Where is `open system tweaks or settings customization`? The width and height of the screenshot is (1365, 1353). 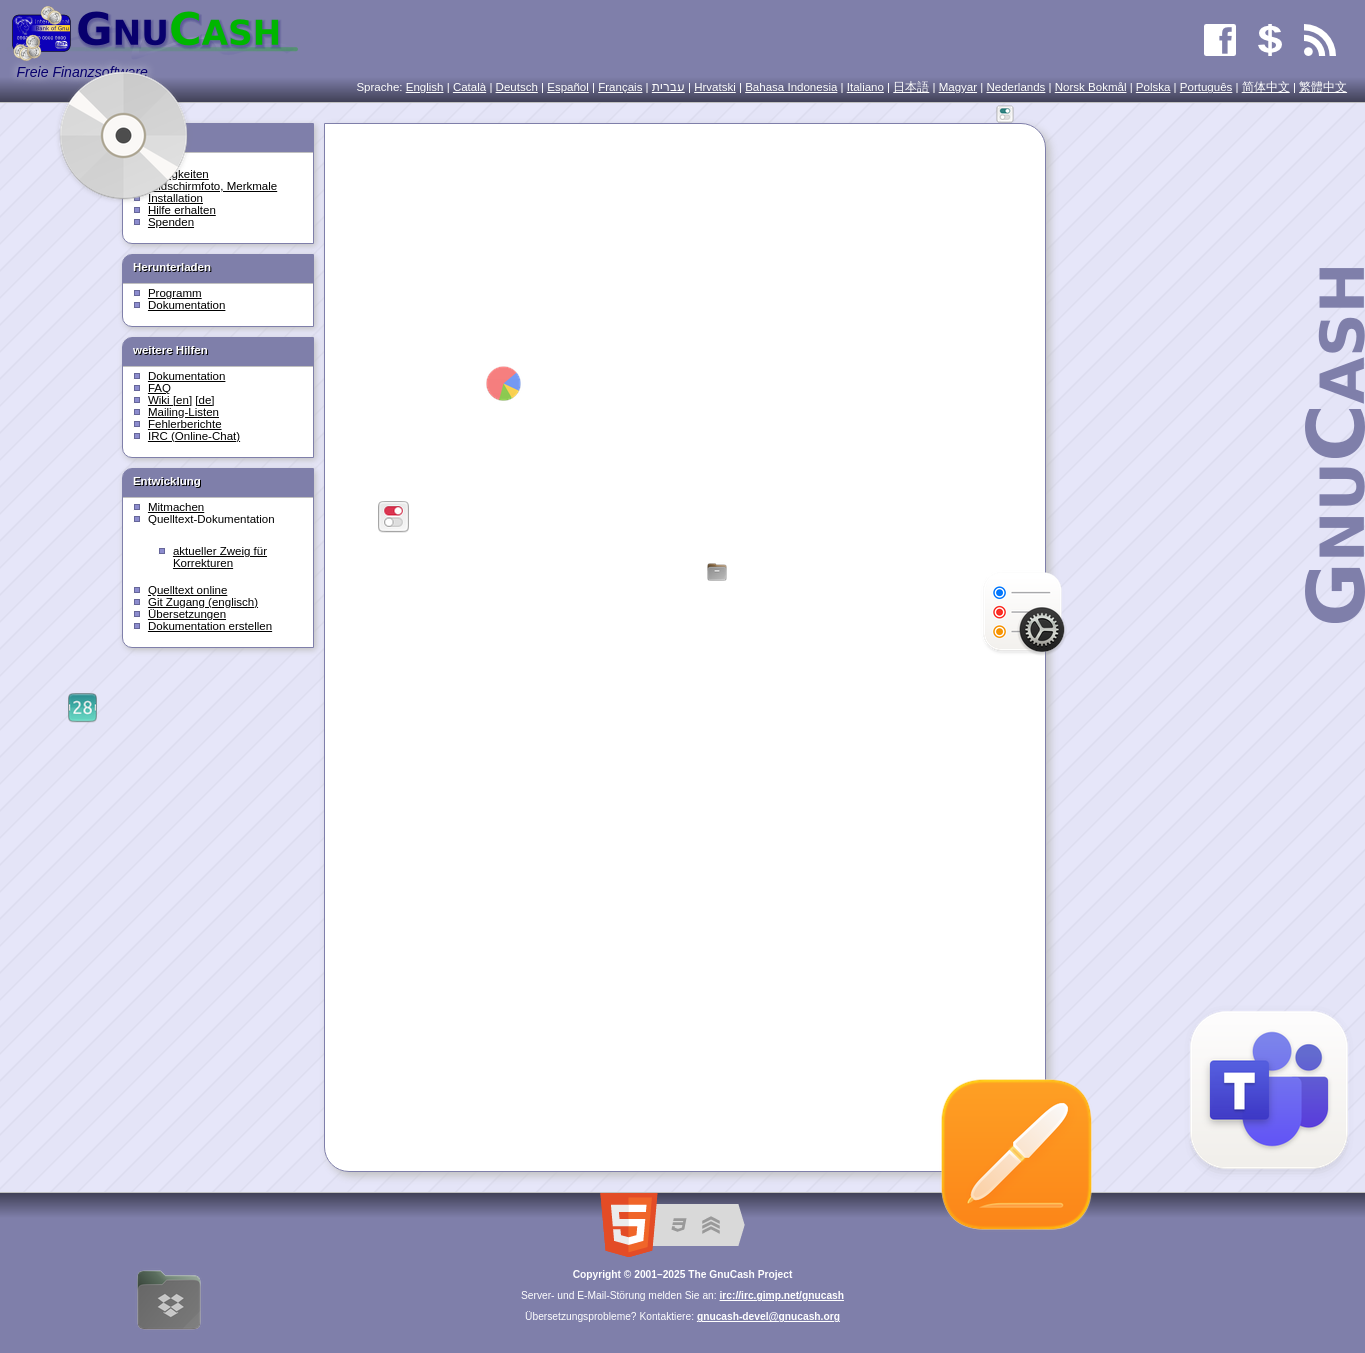
open system tweaks or settings customization is located at coordinates (1005, 114).